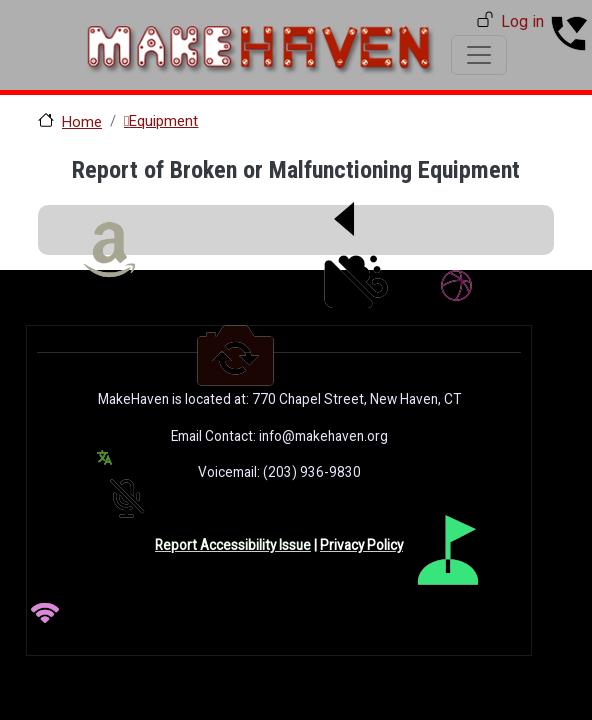 The image size is (592, 720). Describe the element at coordinates (109, 249) in the screenshot. I see `open the Amazon app or website` at that location.